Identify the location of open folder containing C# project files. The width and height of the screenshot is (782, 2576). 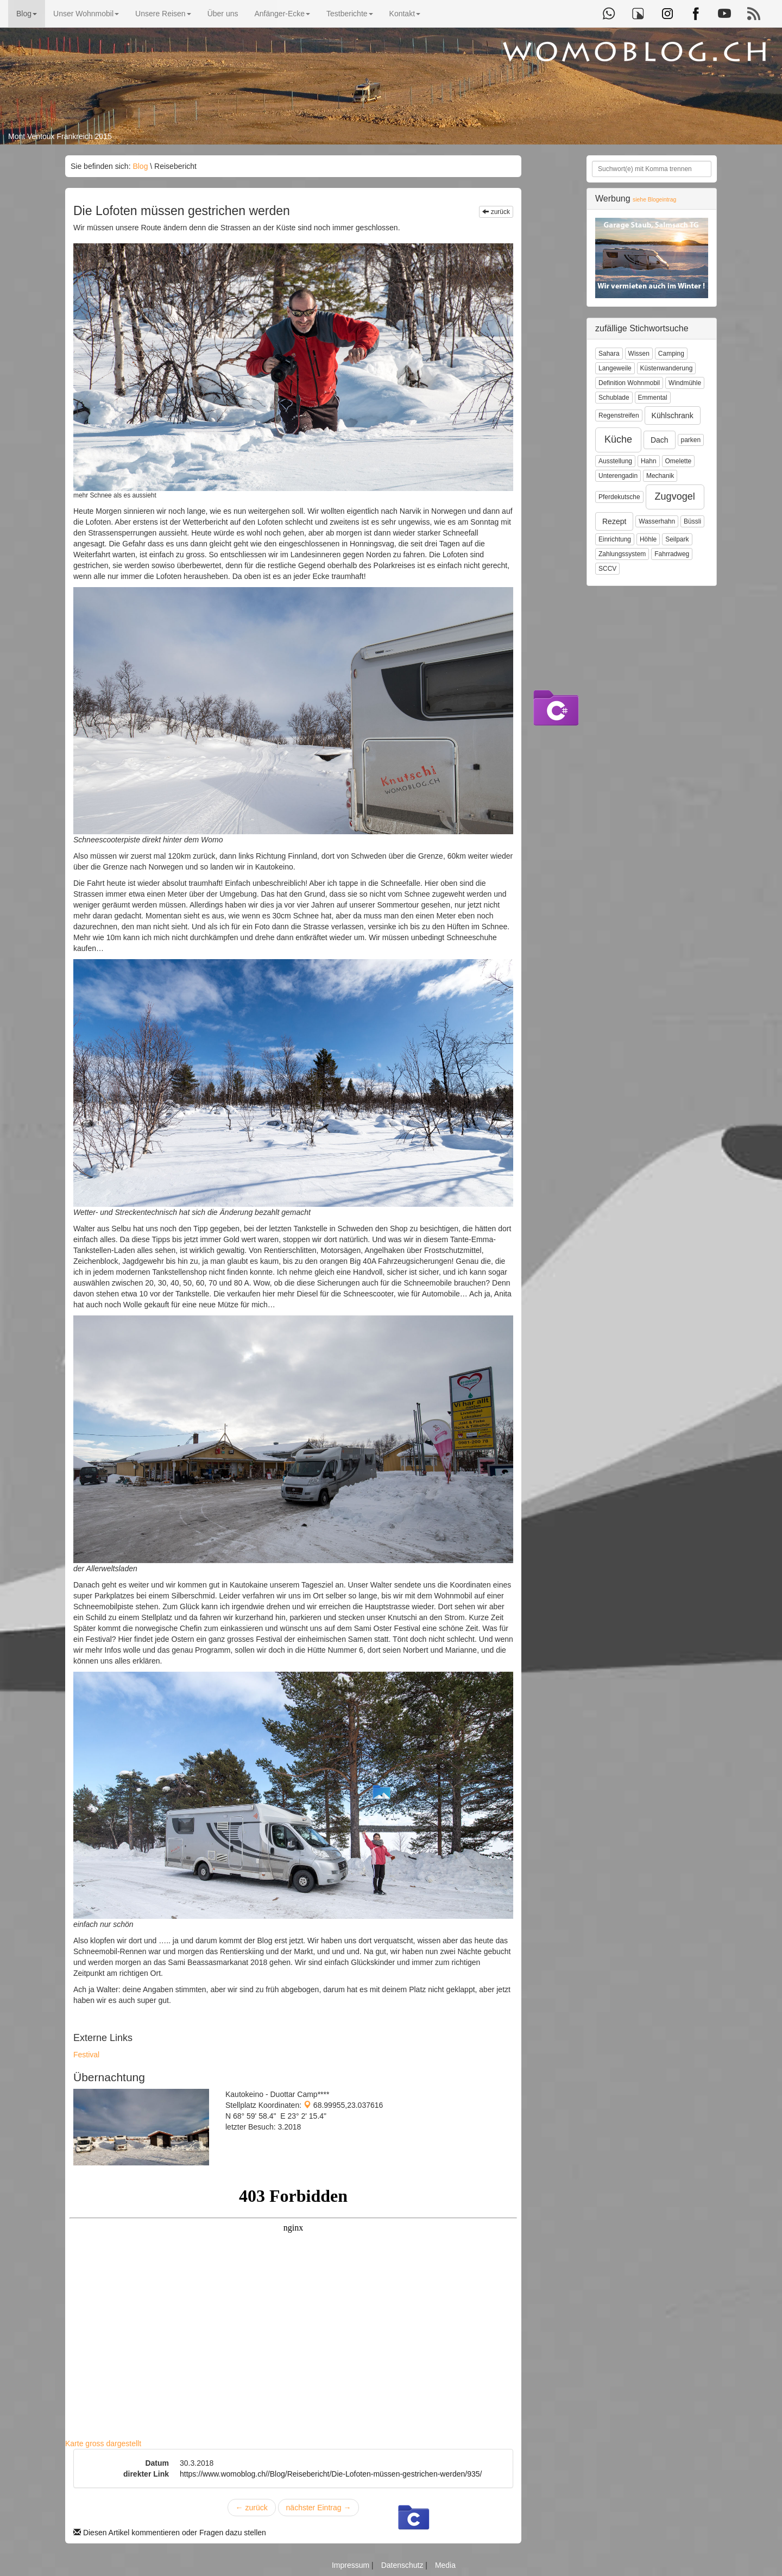
(556, 709).